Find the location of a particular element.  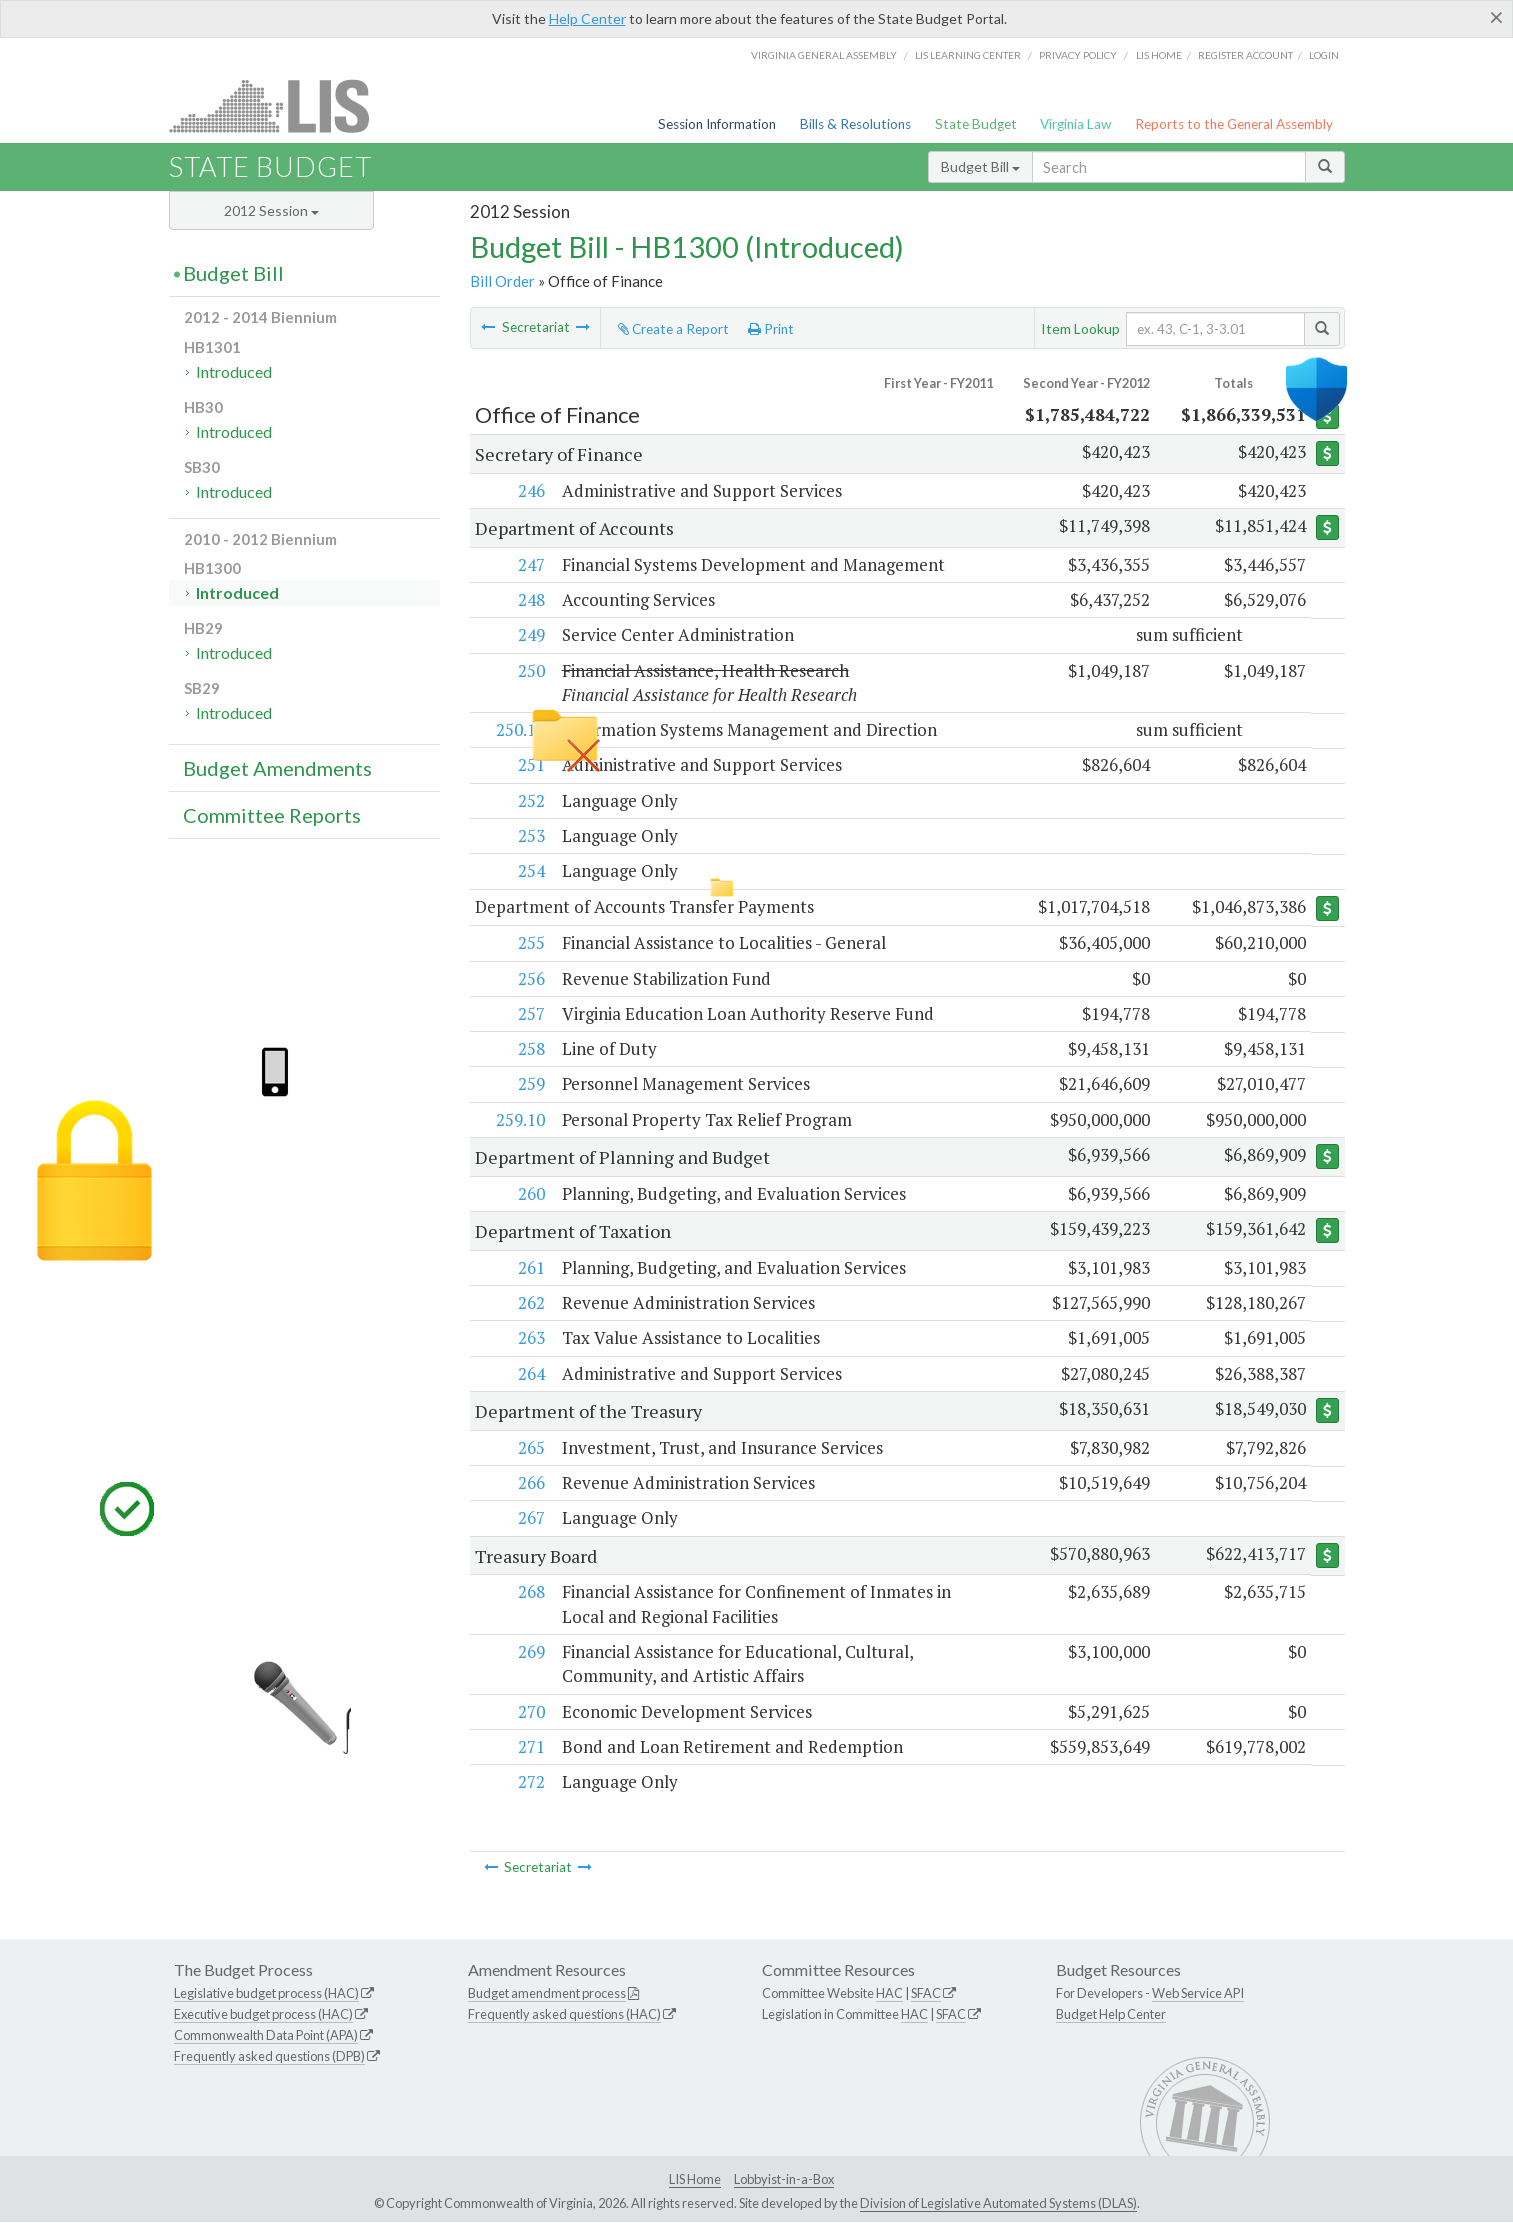

iPod Nano device connected to your Mac is located at coordinates (275, 1072).